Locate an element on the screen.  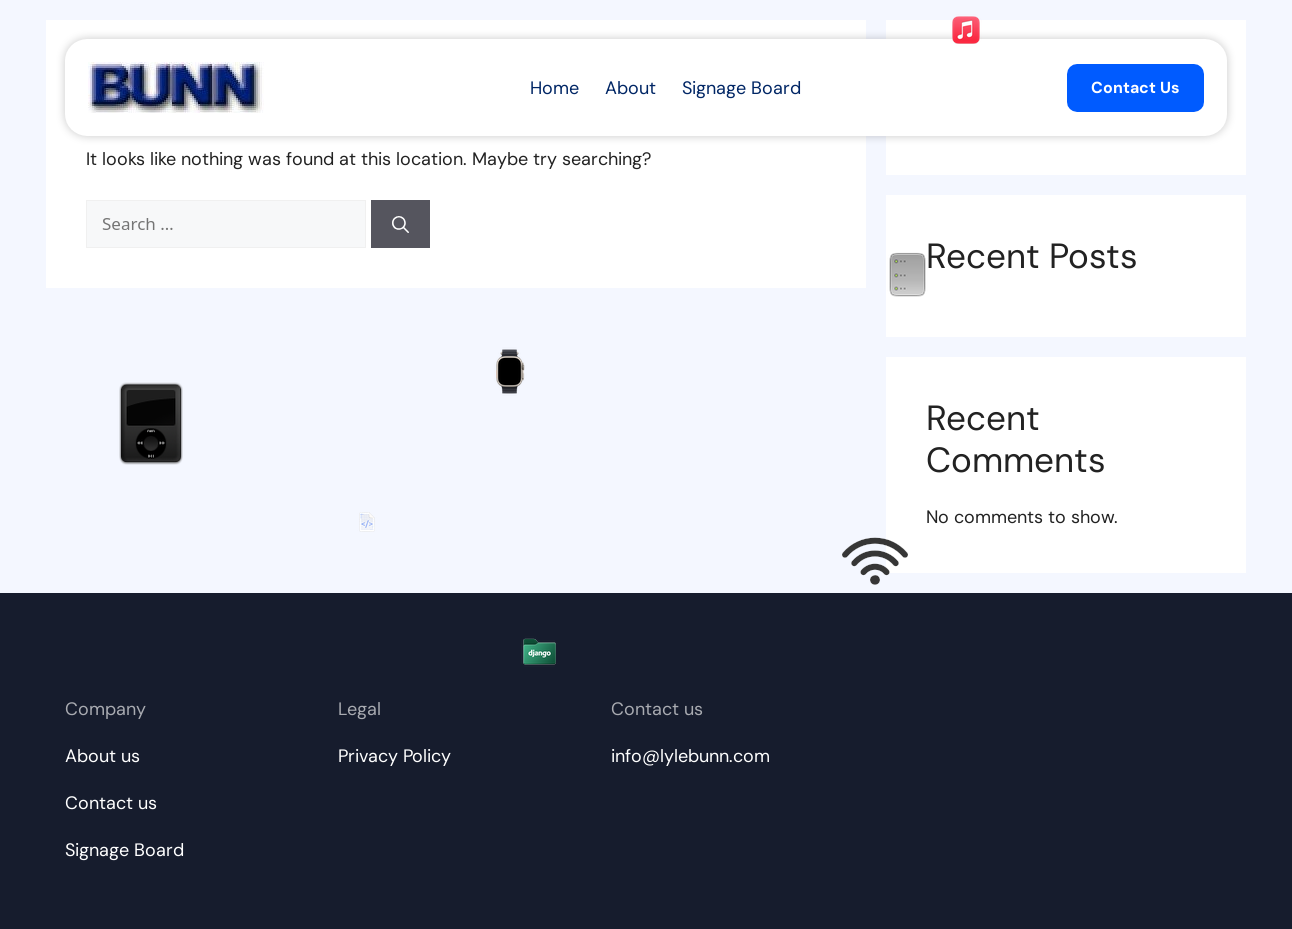
open apple music app is located at coordinates (966, 30).